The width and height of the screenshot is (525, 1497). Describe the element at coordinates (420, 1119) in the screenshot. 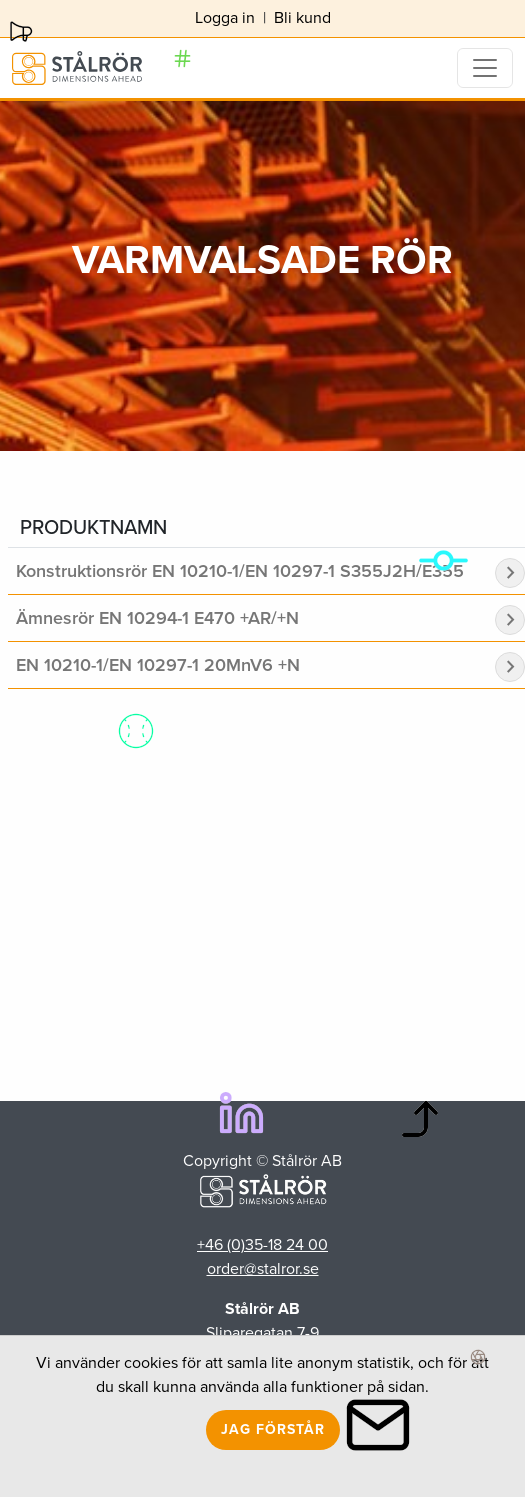

I see `navigate forward and up in a hierarchy` at that location.